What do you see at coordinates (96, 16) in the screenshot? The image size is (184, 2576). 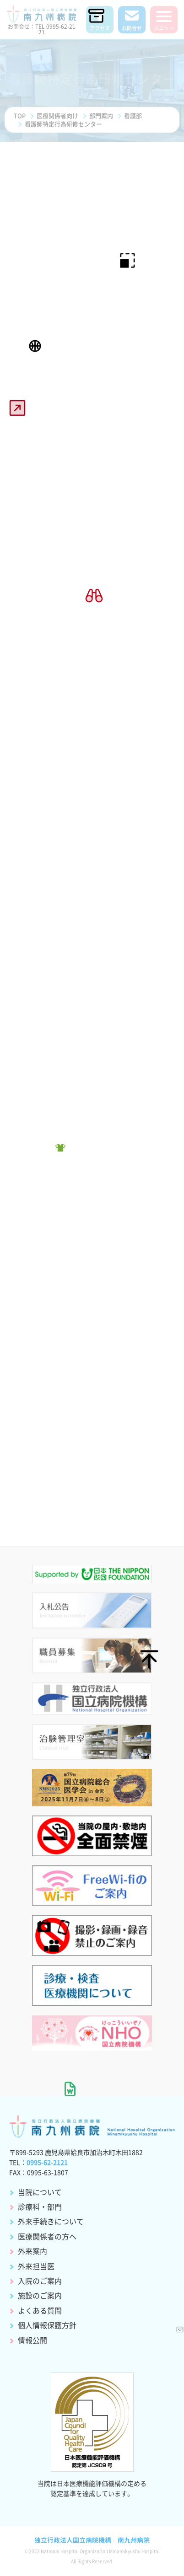 I see `archive selected items` at bounding box center [96, 16].